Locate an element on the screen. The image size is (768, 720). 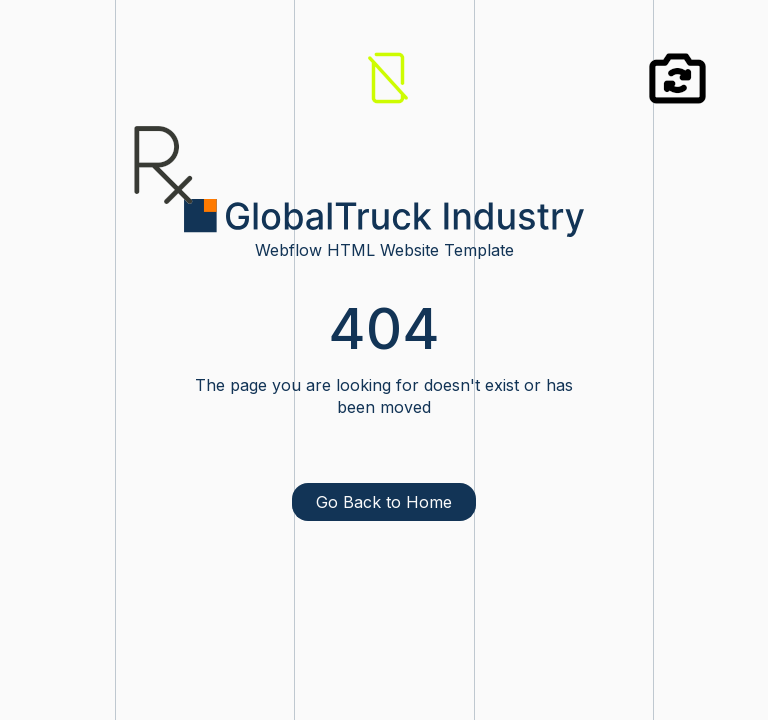
view prescription details is located at coordinates (160, 165).